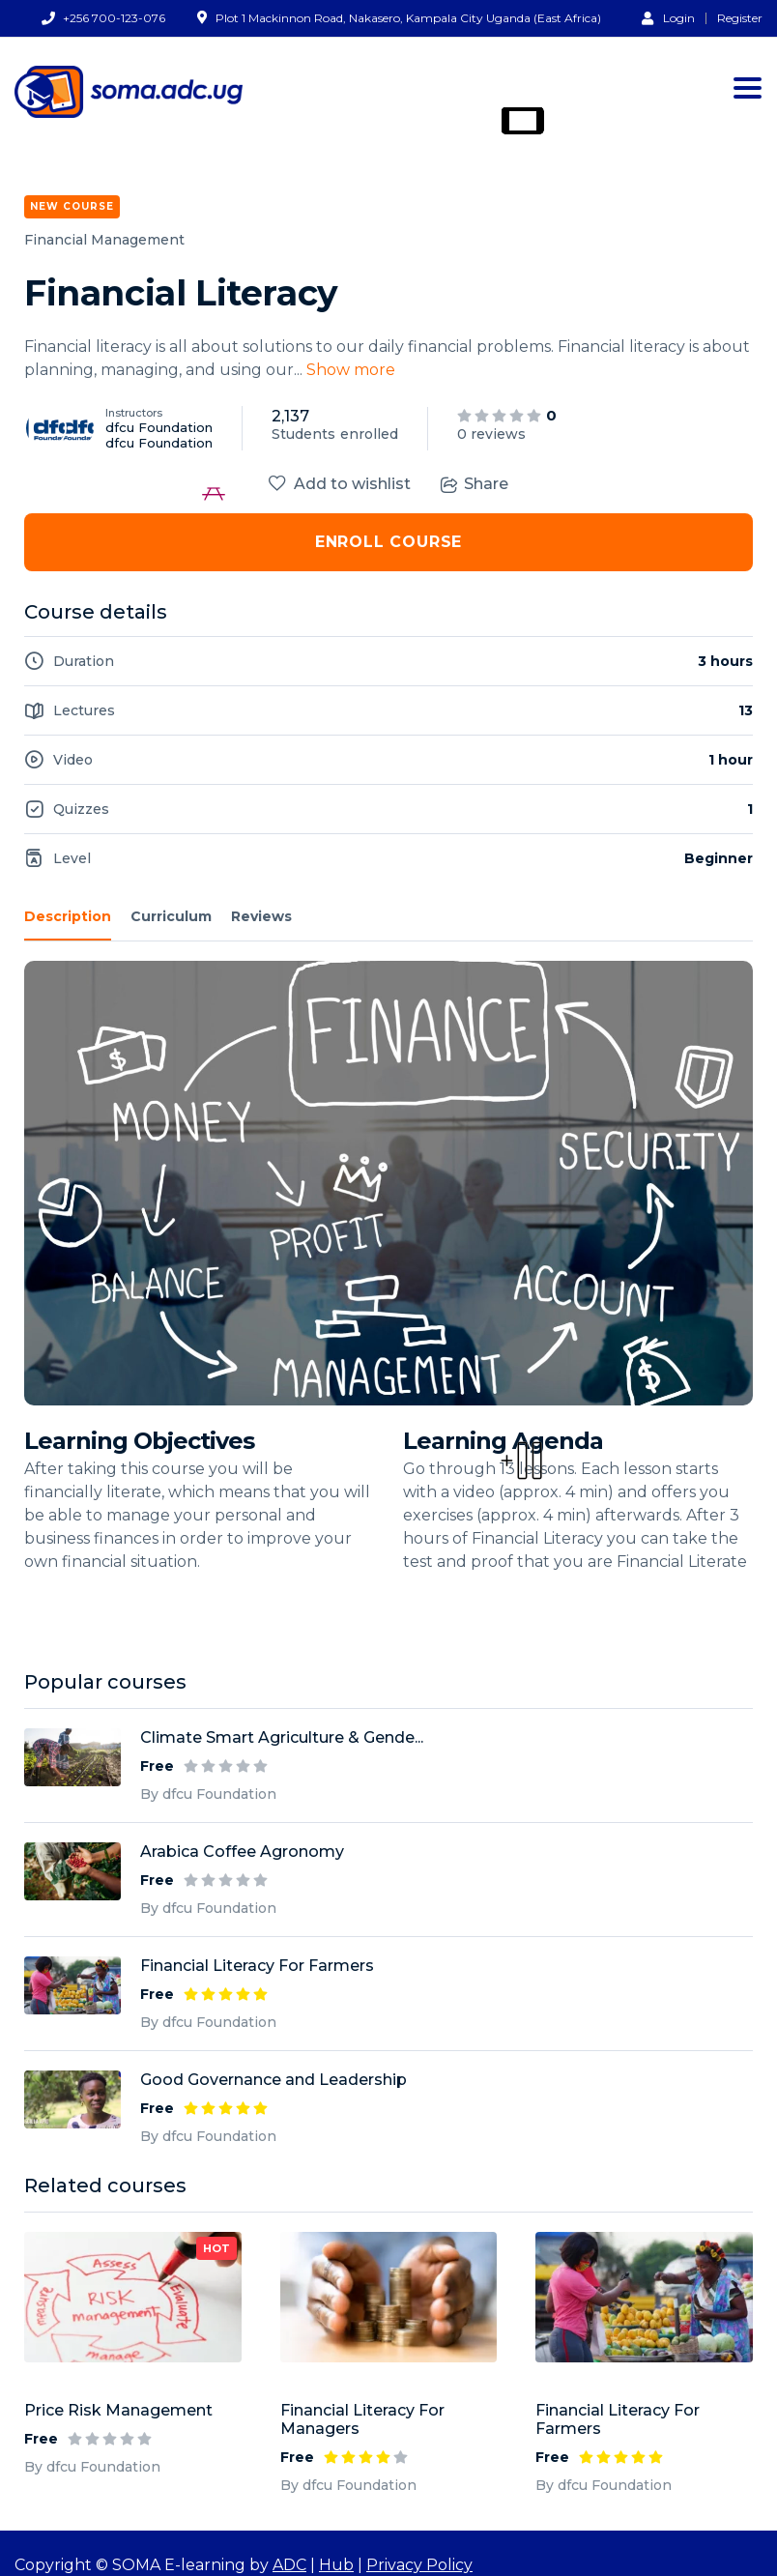  I want to click on find nearby picnic areas, so click(214, 494).